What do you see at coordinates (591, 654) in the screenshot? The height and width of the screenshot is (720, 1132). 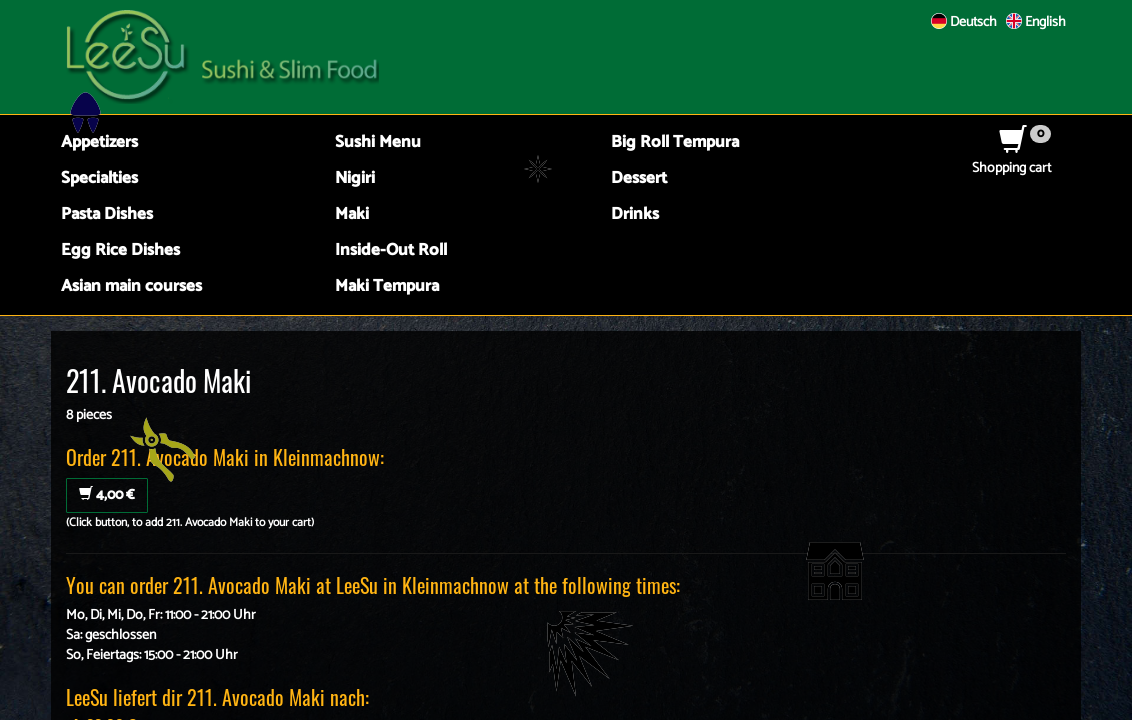 I see `toggle brightness or light mode` at bounding box center [591, 654].